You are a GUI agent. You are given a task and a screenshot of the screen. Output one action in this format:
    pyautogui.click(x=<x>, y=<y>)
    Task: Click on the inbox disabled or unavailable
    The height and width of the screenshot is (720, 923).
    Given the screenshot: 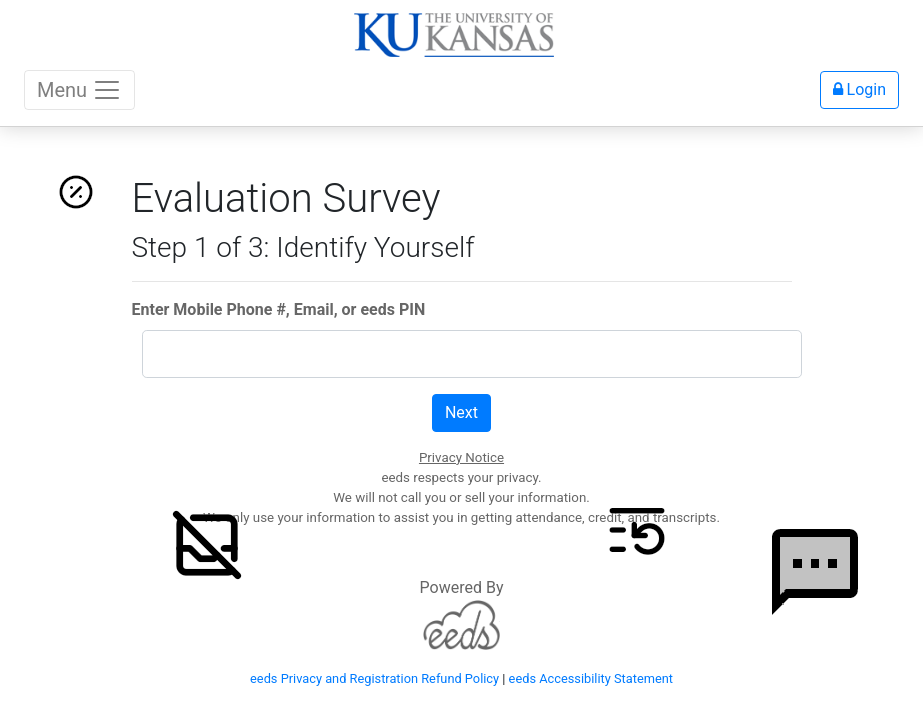 What is the action you would take?
    pyautogui.click(x=207, y=545)
    